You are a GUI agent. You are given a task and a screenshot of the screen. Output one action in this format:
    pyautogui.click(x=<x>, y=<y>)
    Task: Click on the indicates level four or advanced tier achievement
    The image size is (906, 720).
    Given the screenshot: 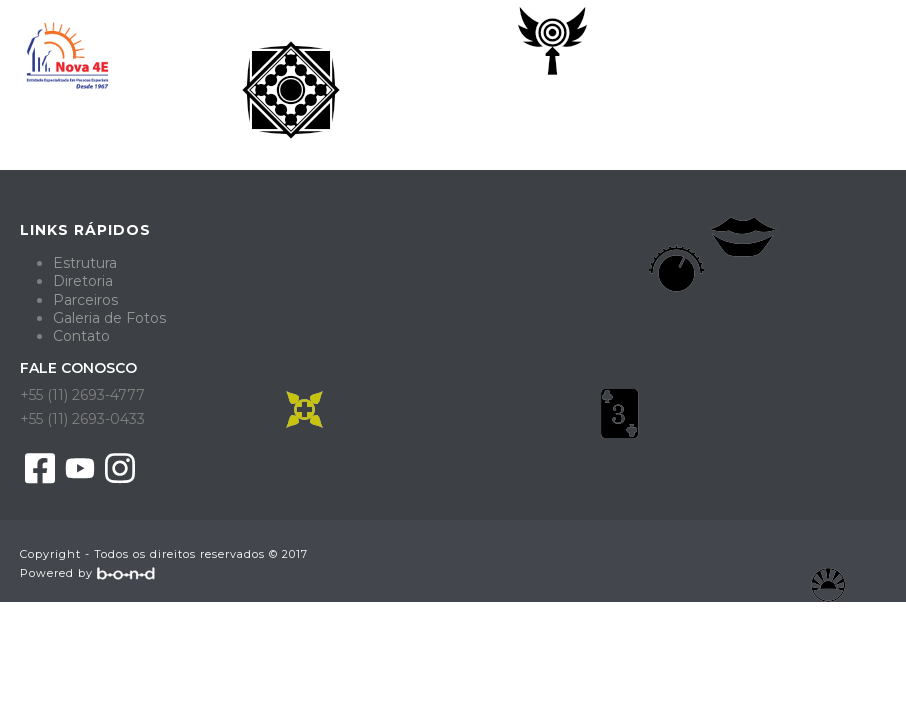 What is the action you would take?
    pyautogui.click(x=304, y=409)
    